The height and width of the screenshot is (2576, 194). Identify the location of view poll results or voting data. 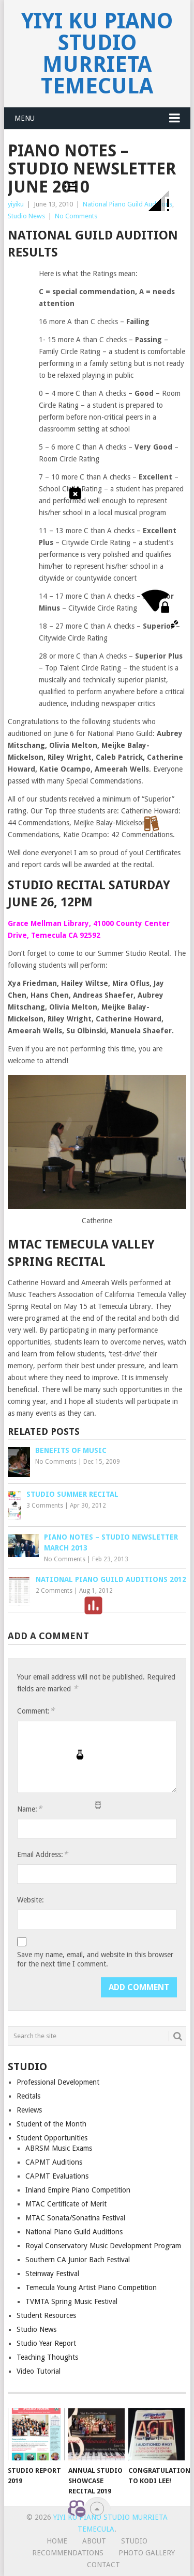
(93, 1605).